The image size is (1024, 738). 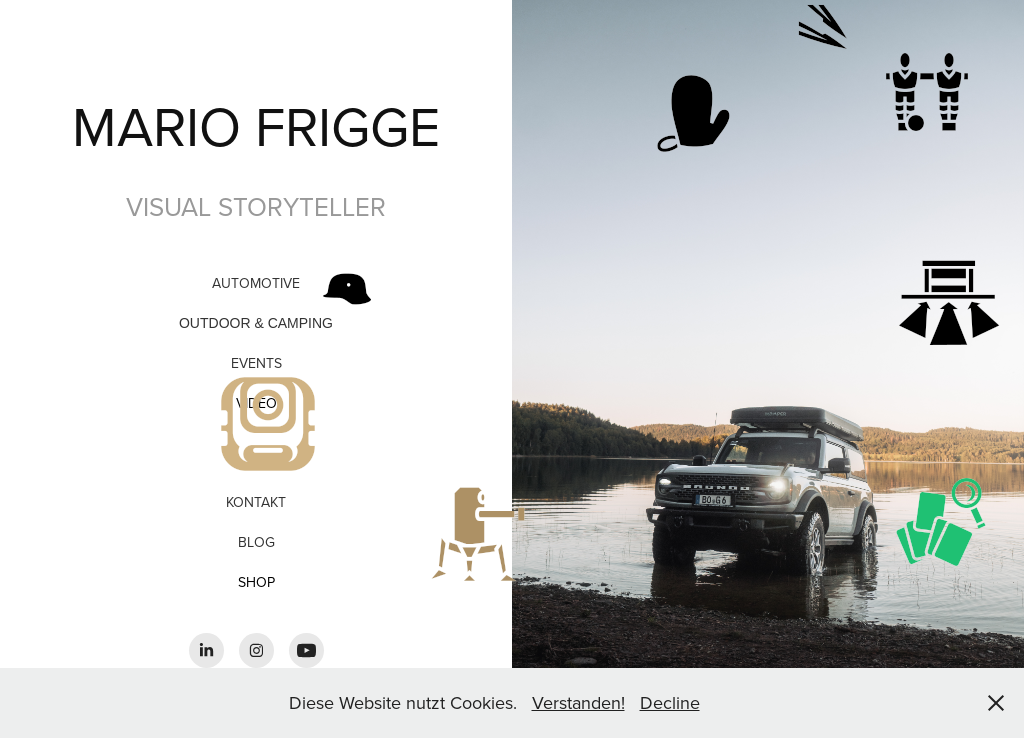 What do you see at coordinates (695, 113) in the screenshot?
I see `access cooking or recipe features` at bounding box center [695, 113].